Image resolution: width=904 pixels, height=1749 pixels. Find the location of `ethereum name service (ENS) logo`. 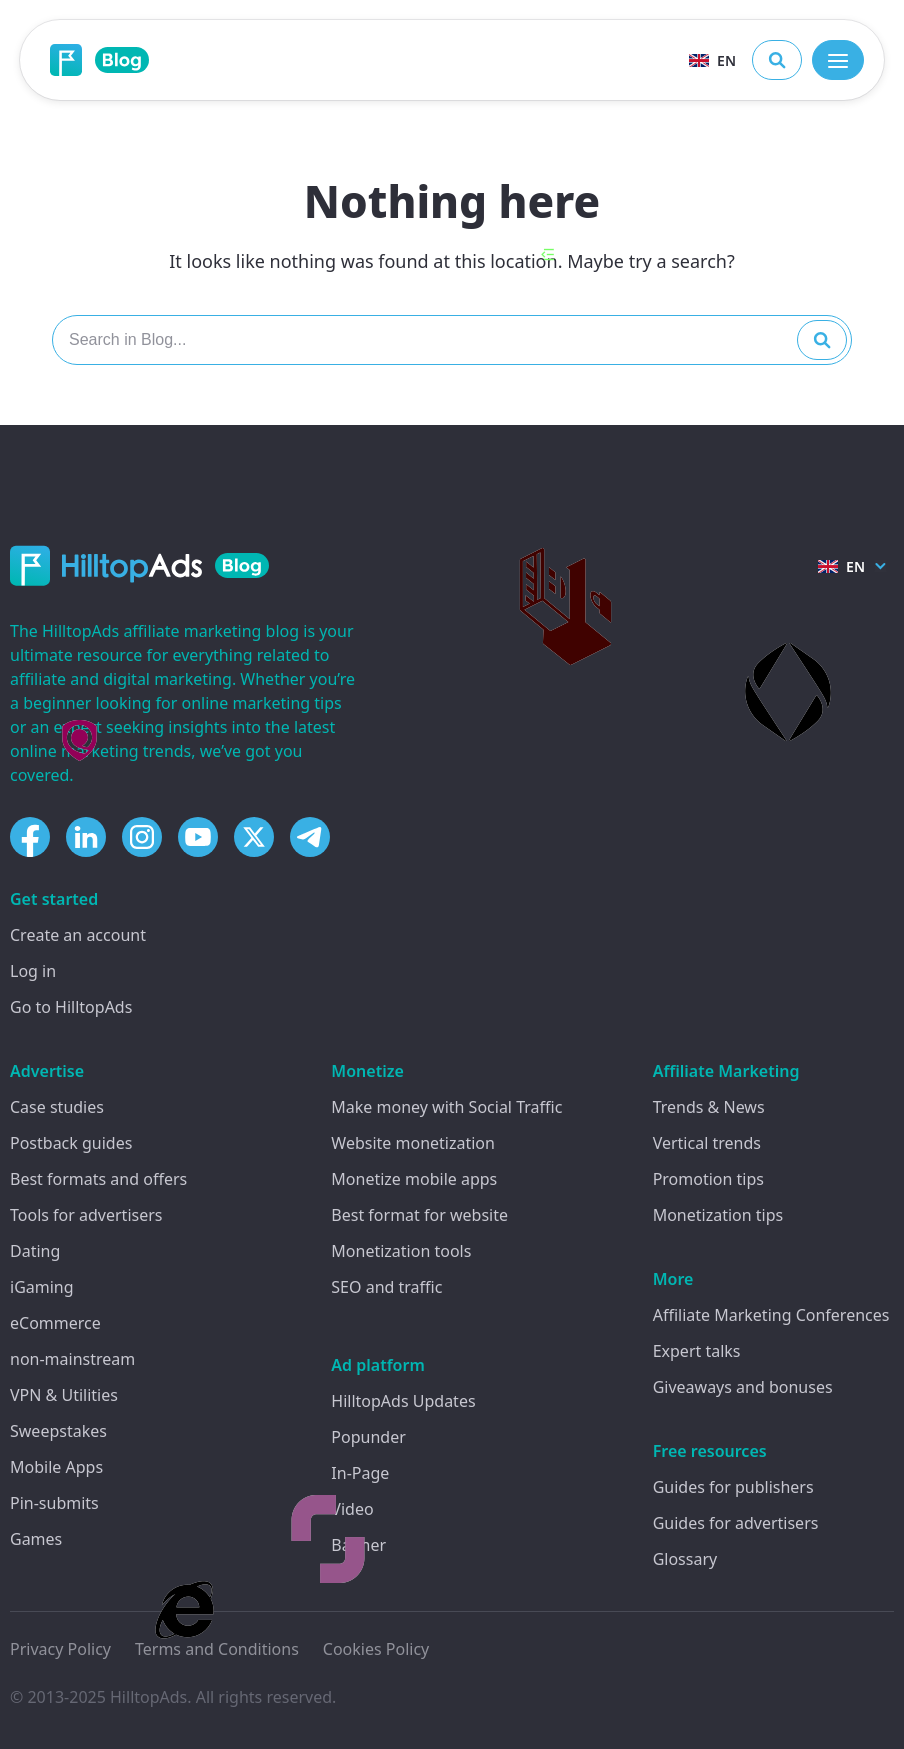

ethereum name service (ENS) logo is located at coordinates (788, 692).